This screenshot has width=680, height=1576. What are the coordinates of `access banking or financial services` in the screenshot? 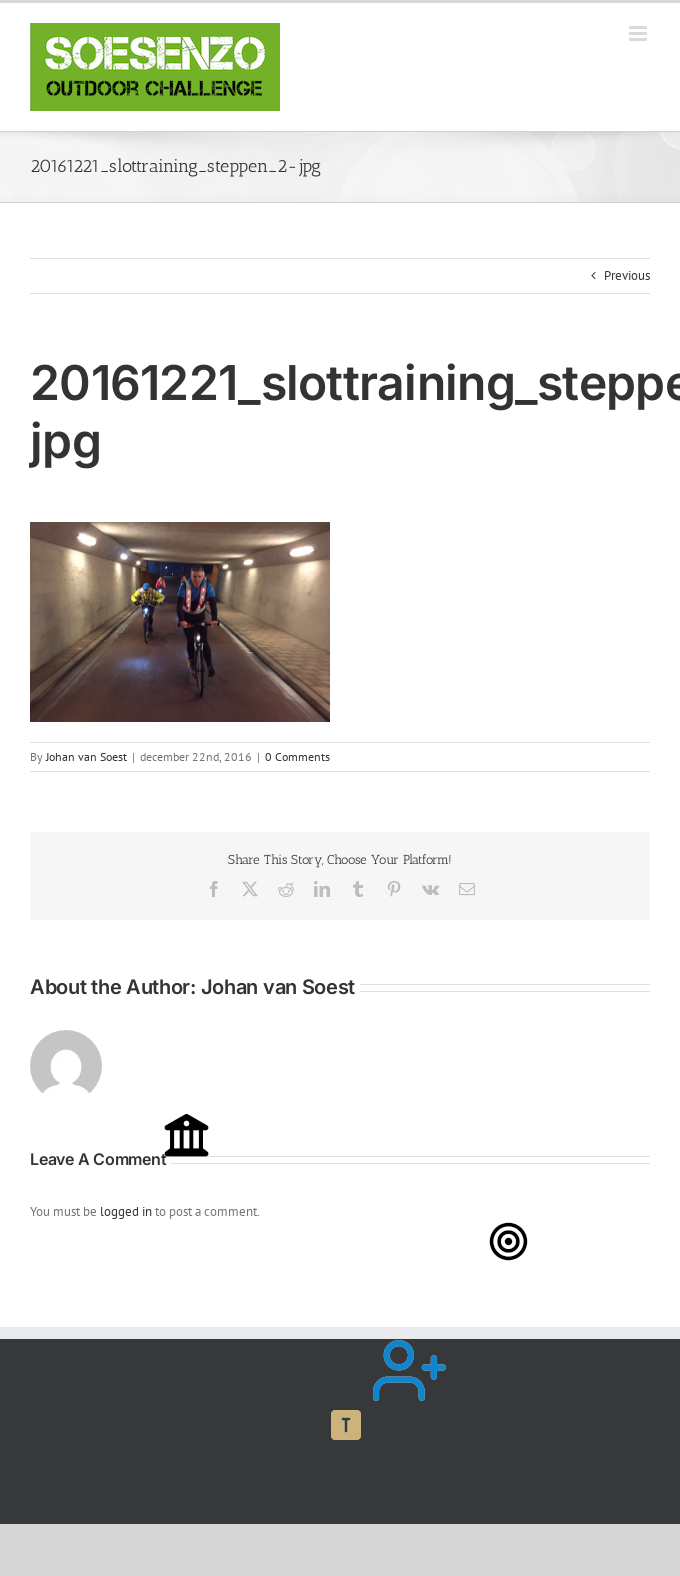 It's located at (186, 1134).